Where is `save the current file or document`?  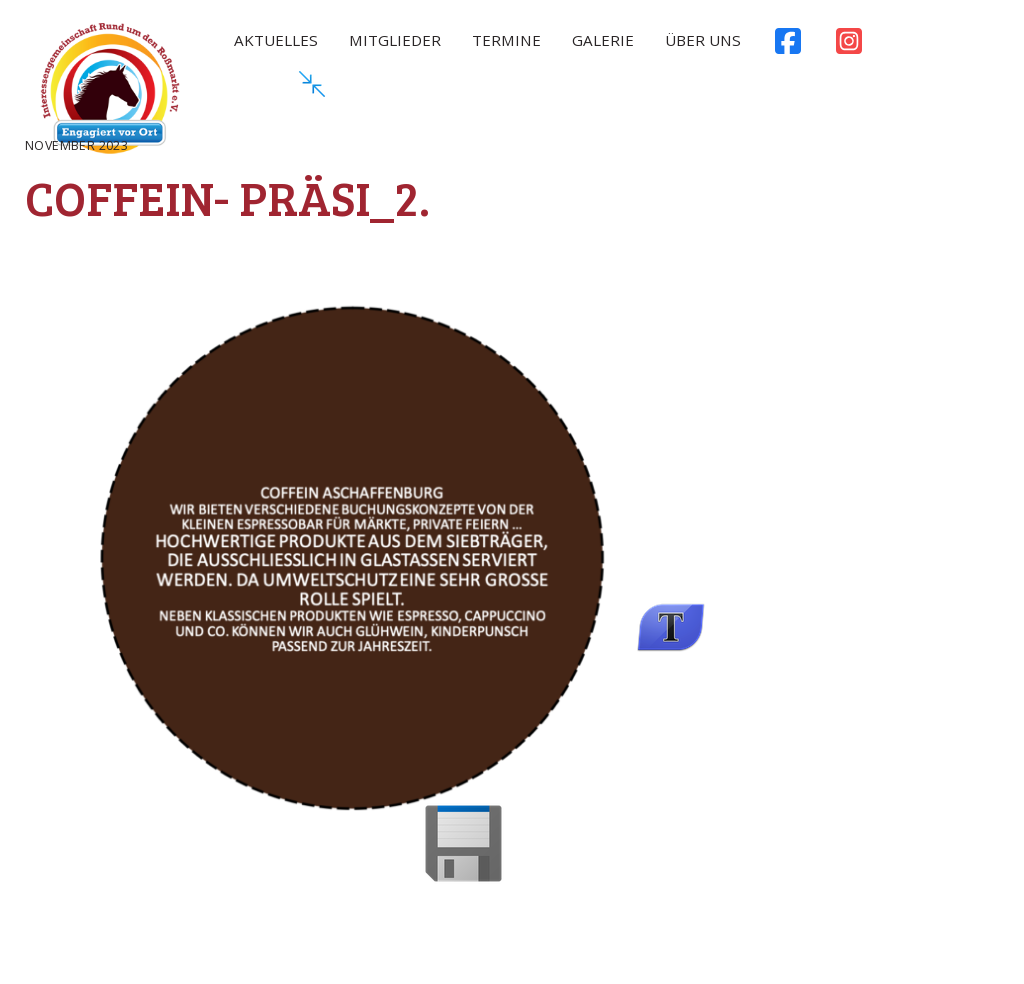 save the current file or document is located at coordinates (463, 843).